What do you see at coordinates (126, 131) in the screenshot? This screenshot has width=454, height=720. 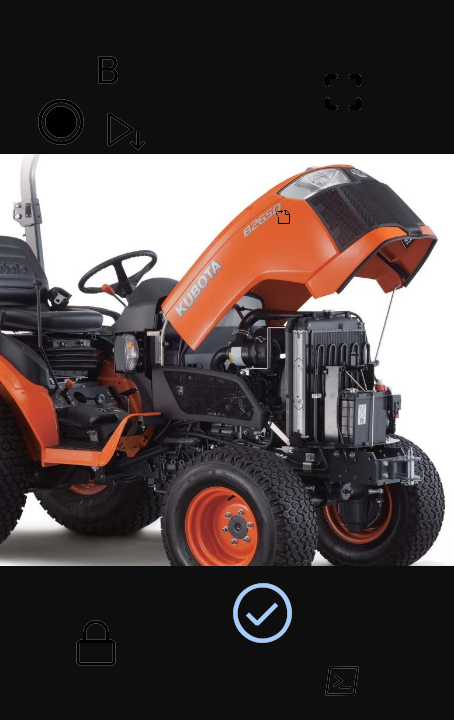 I see `run code below current selection` at bounding box center [126, 131].